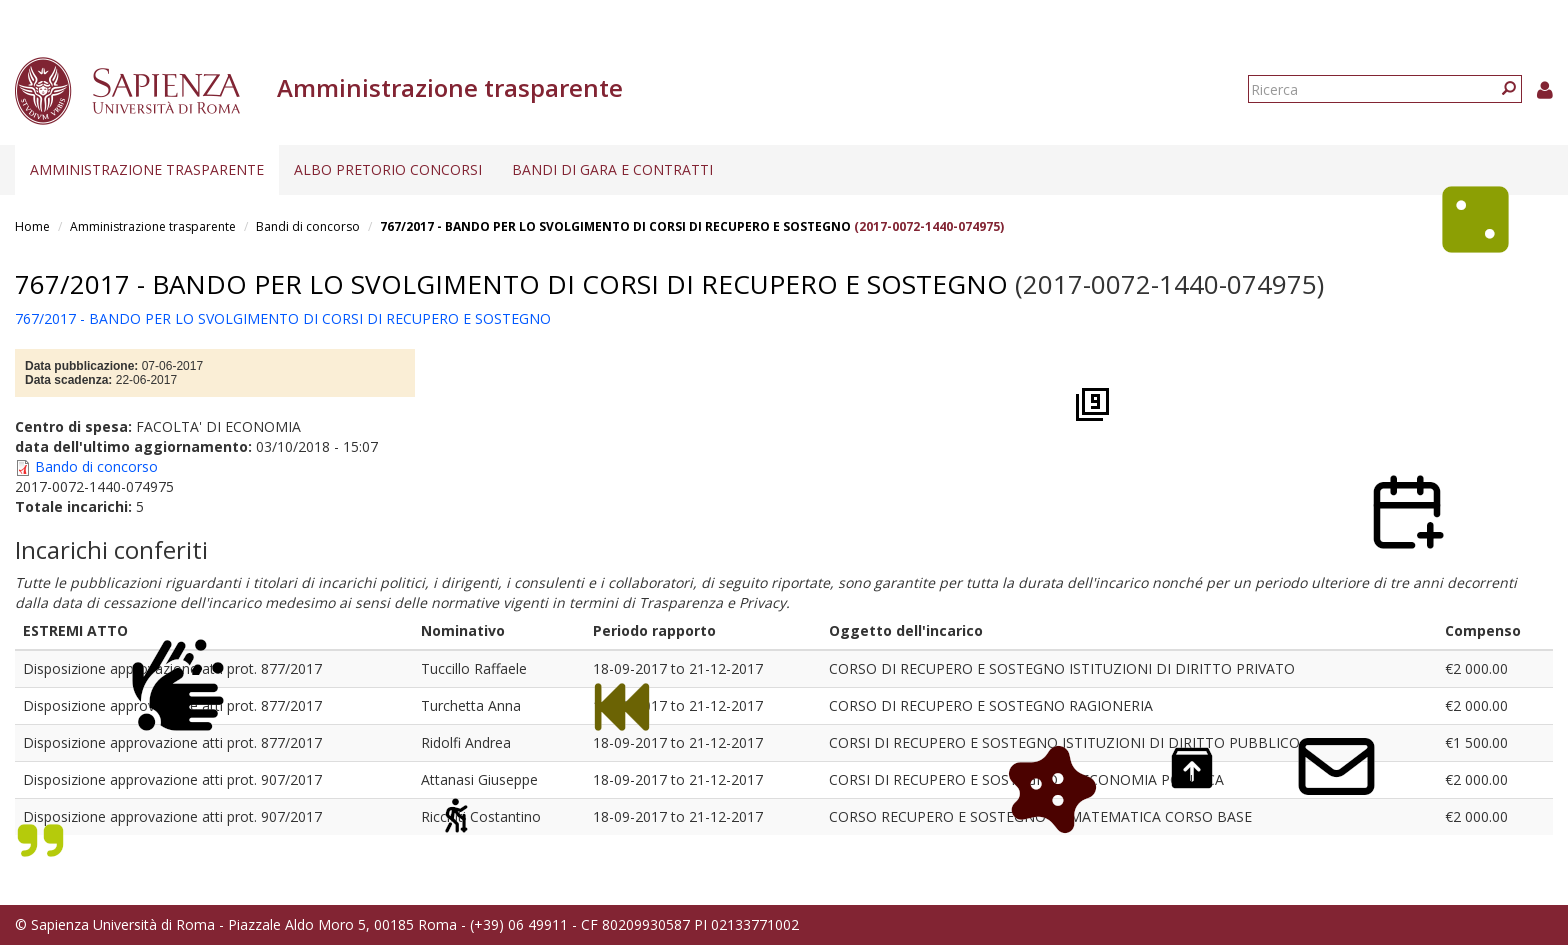 The width and height of the screenshot is (1568, 945). I want to click on wash hands reminder or hygiene indicator, so click(178, 685).